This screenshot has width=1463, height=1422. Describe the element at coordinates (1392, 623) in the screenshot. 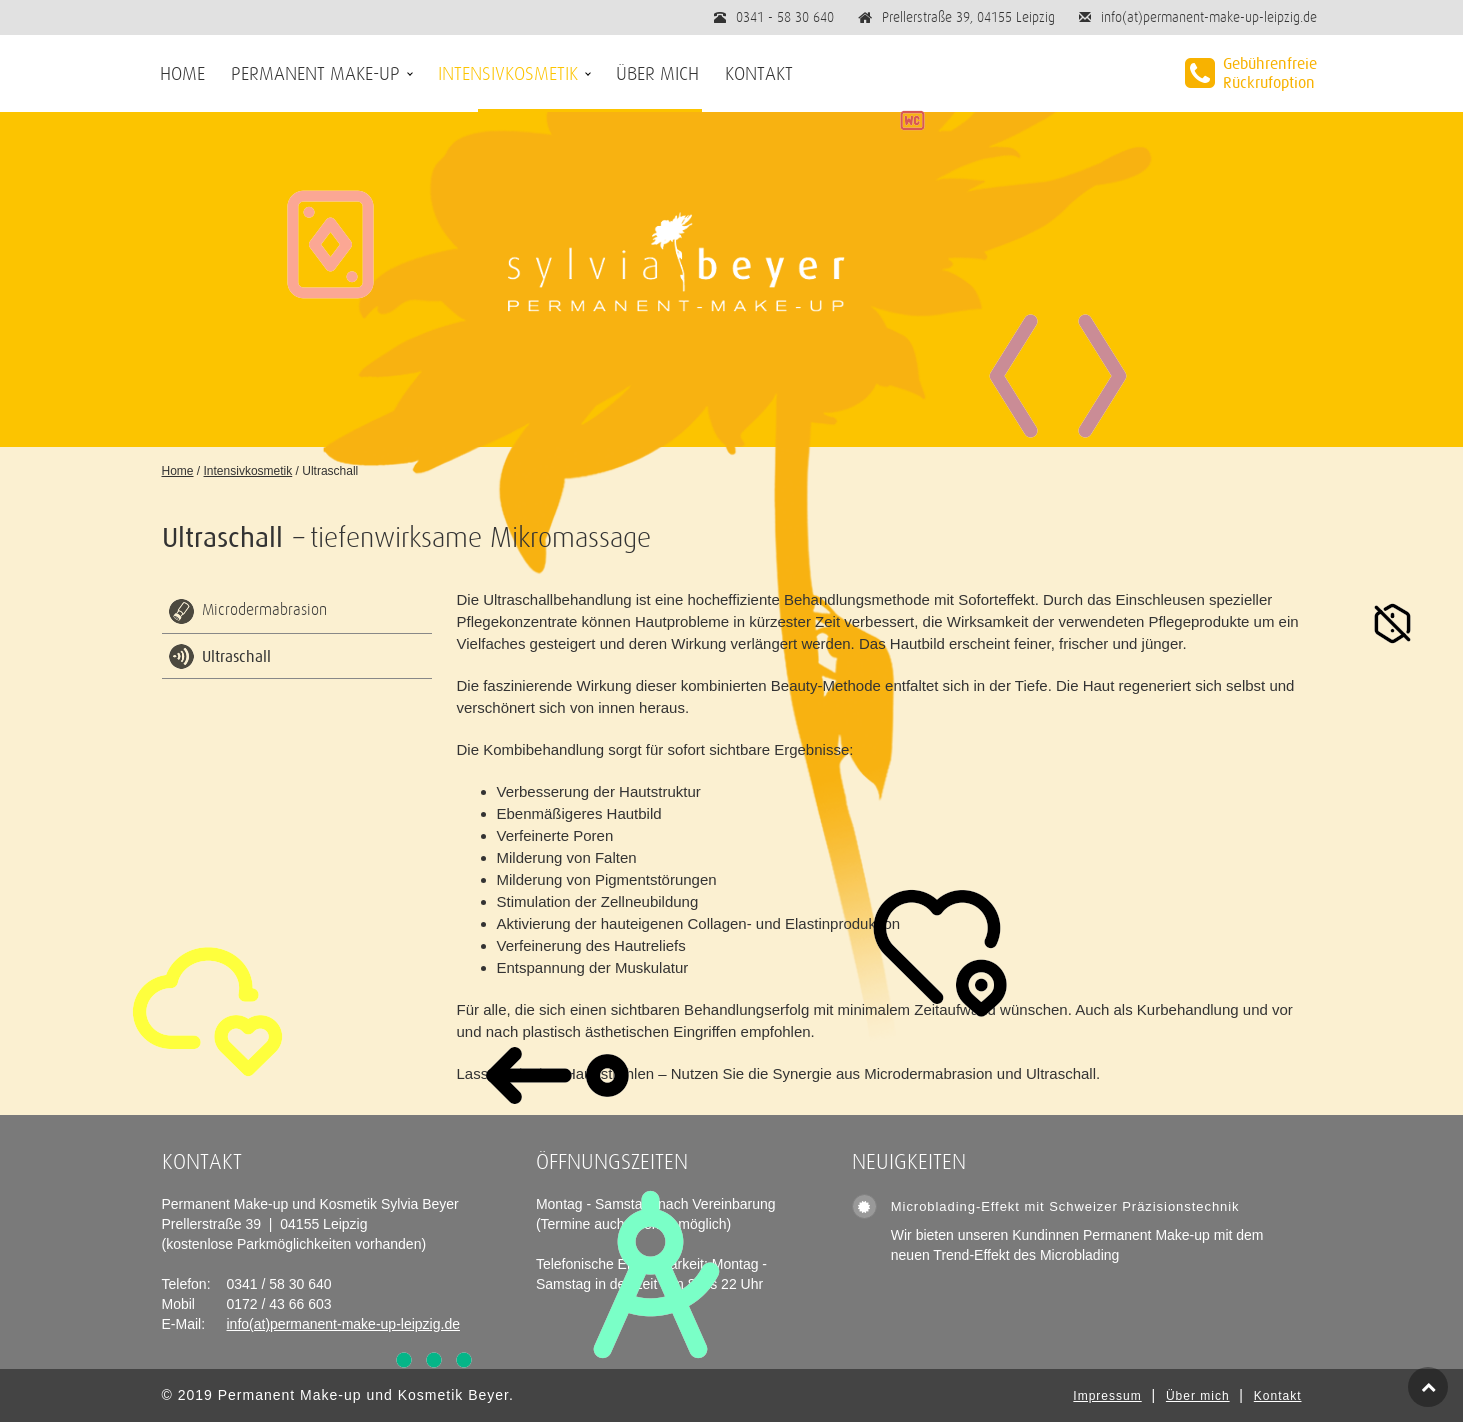

I see `dismiss or disable alert notifications` at that location.